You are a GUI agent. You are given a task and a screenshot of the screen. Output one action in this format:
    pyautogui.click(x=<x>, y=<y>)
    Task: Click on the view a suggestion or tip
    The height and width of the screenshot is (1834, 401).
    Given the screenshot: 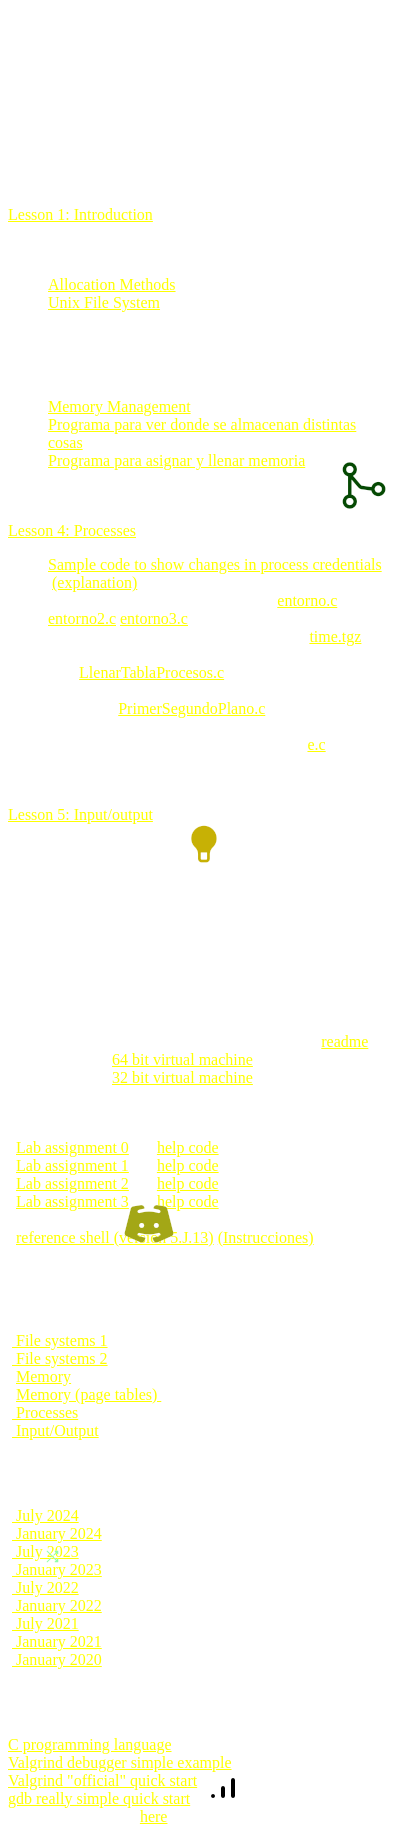 What is the action you would take?
    pyautogui.click(x=202, y=845)
    